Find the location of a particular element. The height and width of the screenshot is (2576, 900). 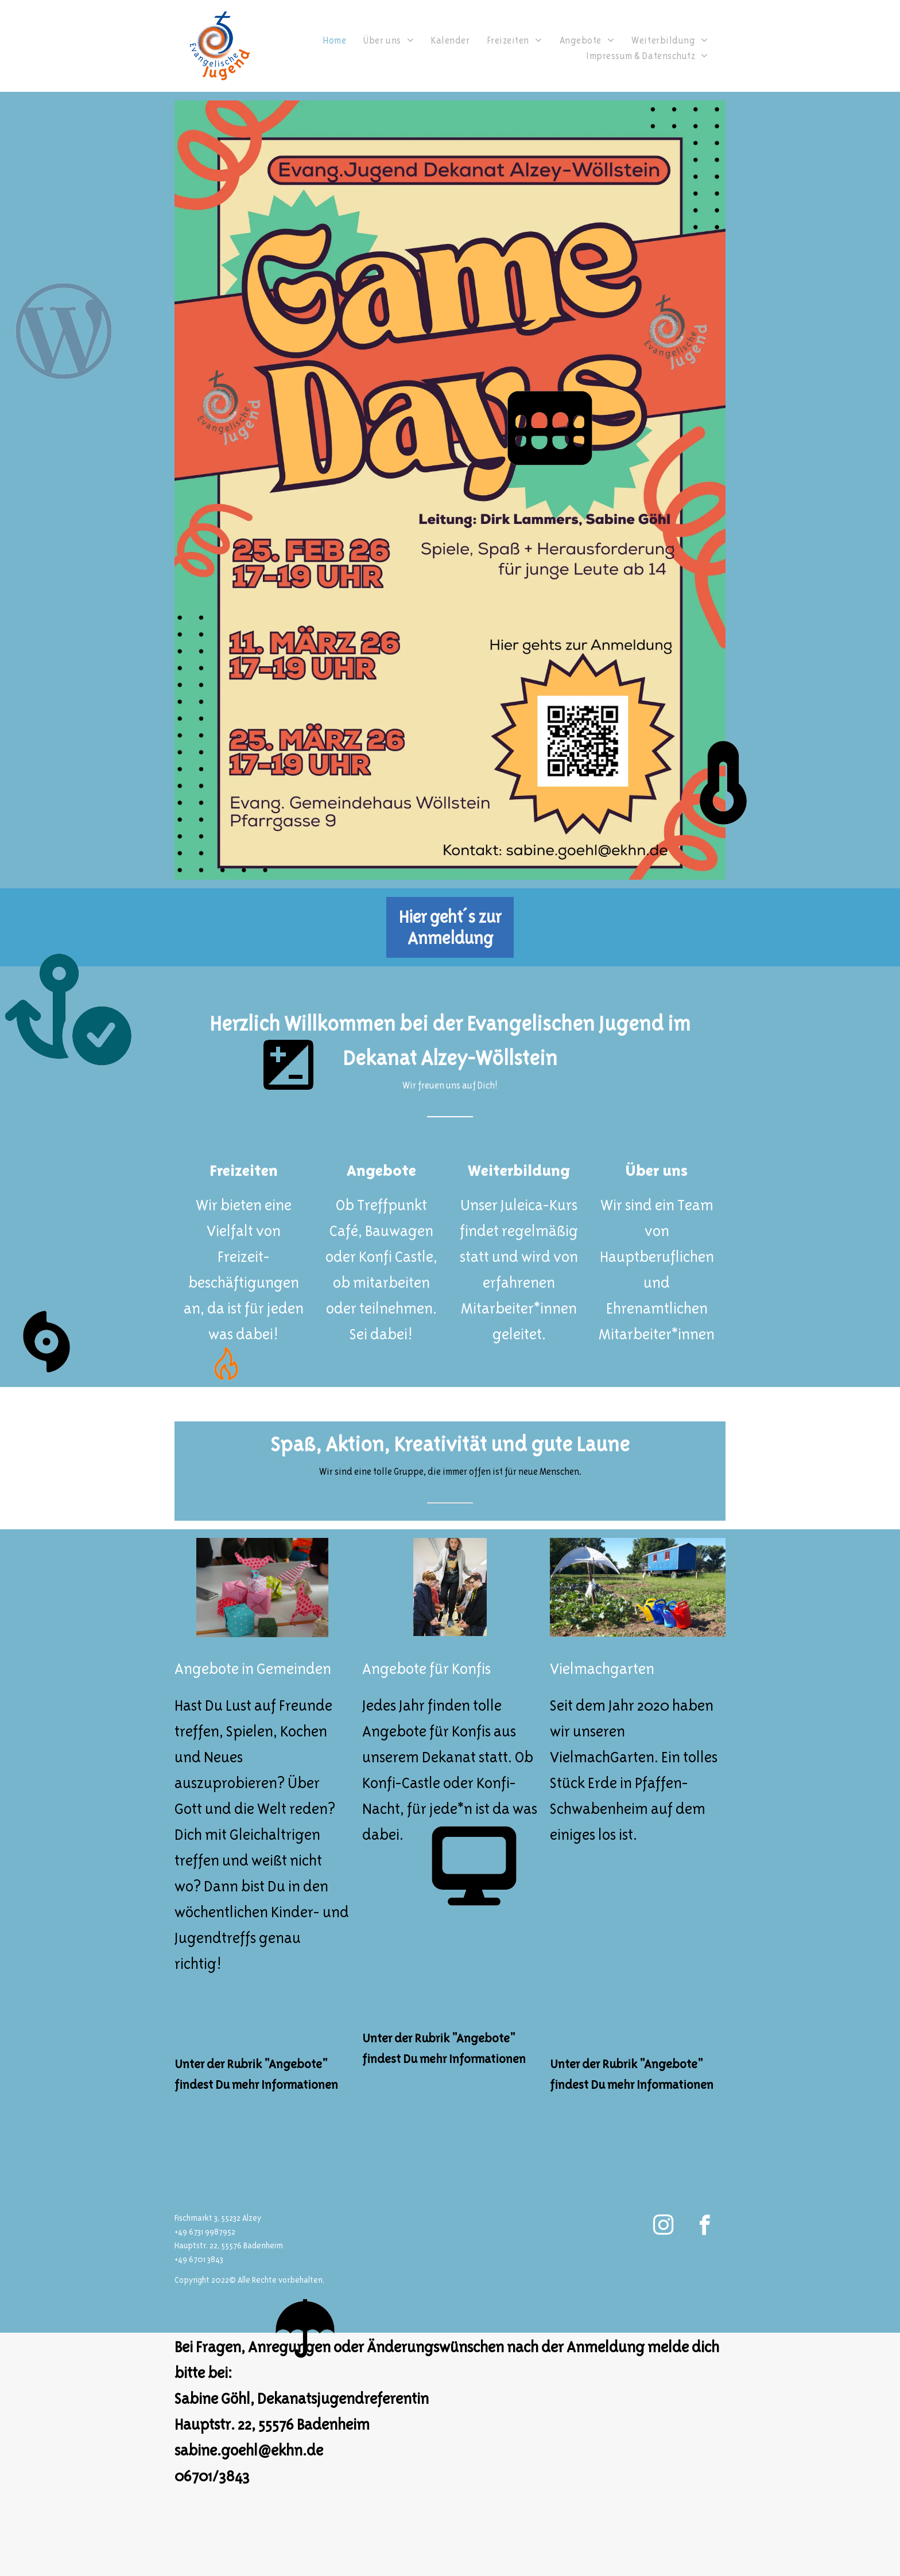

verified anchor point or location is located at coordinates (65, 1006).